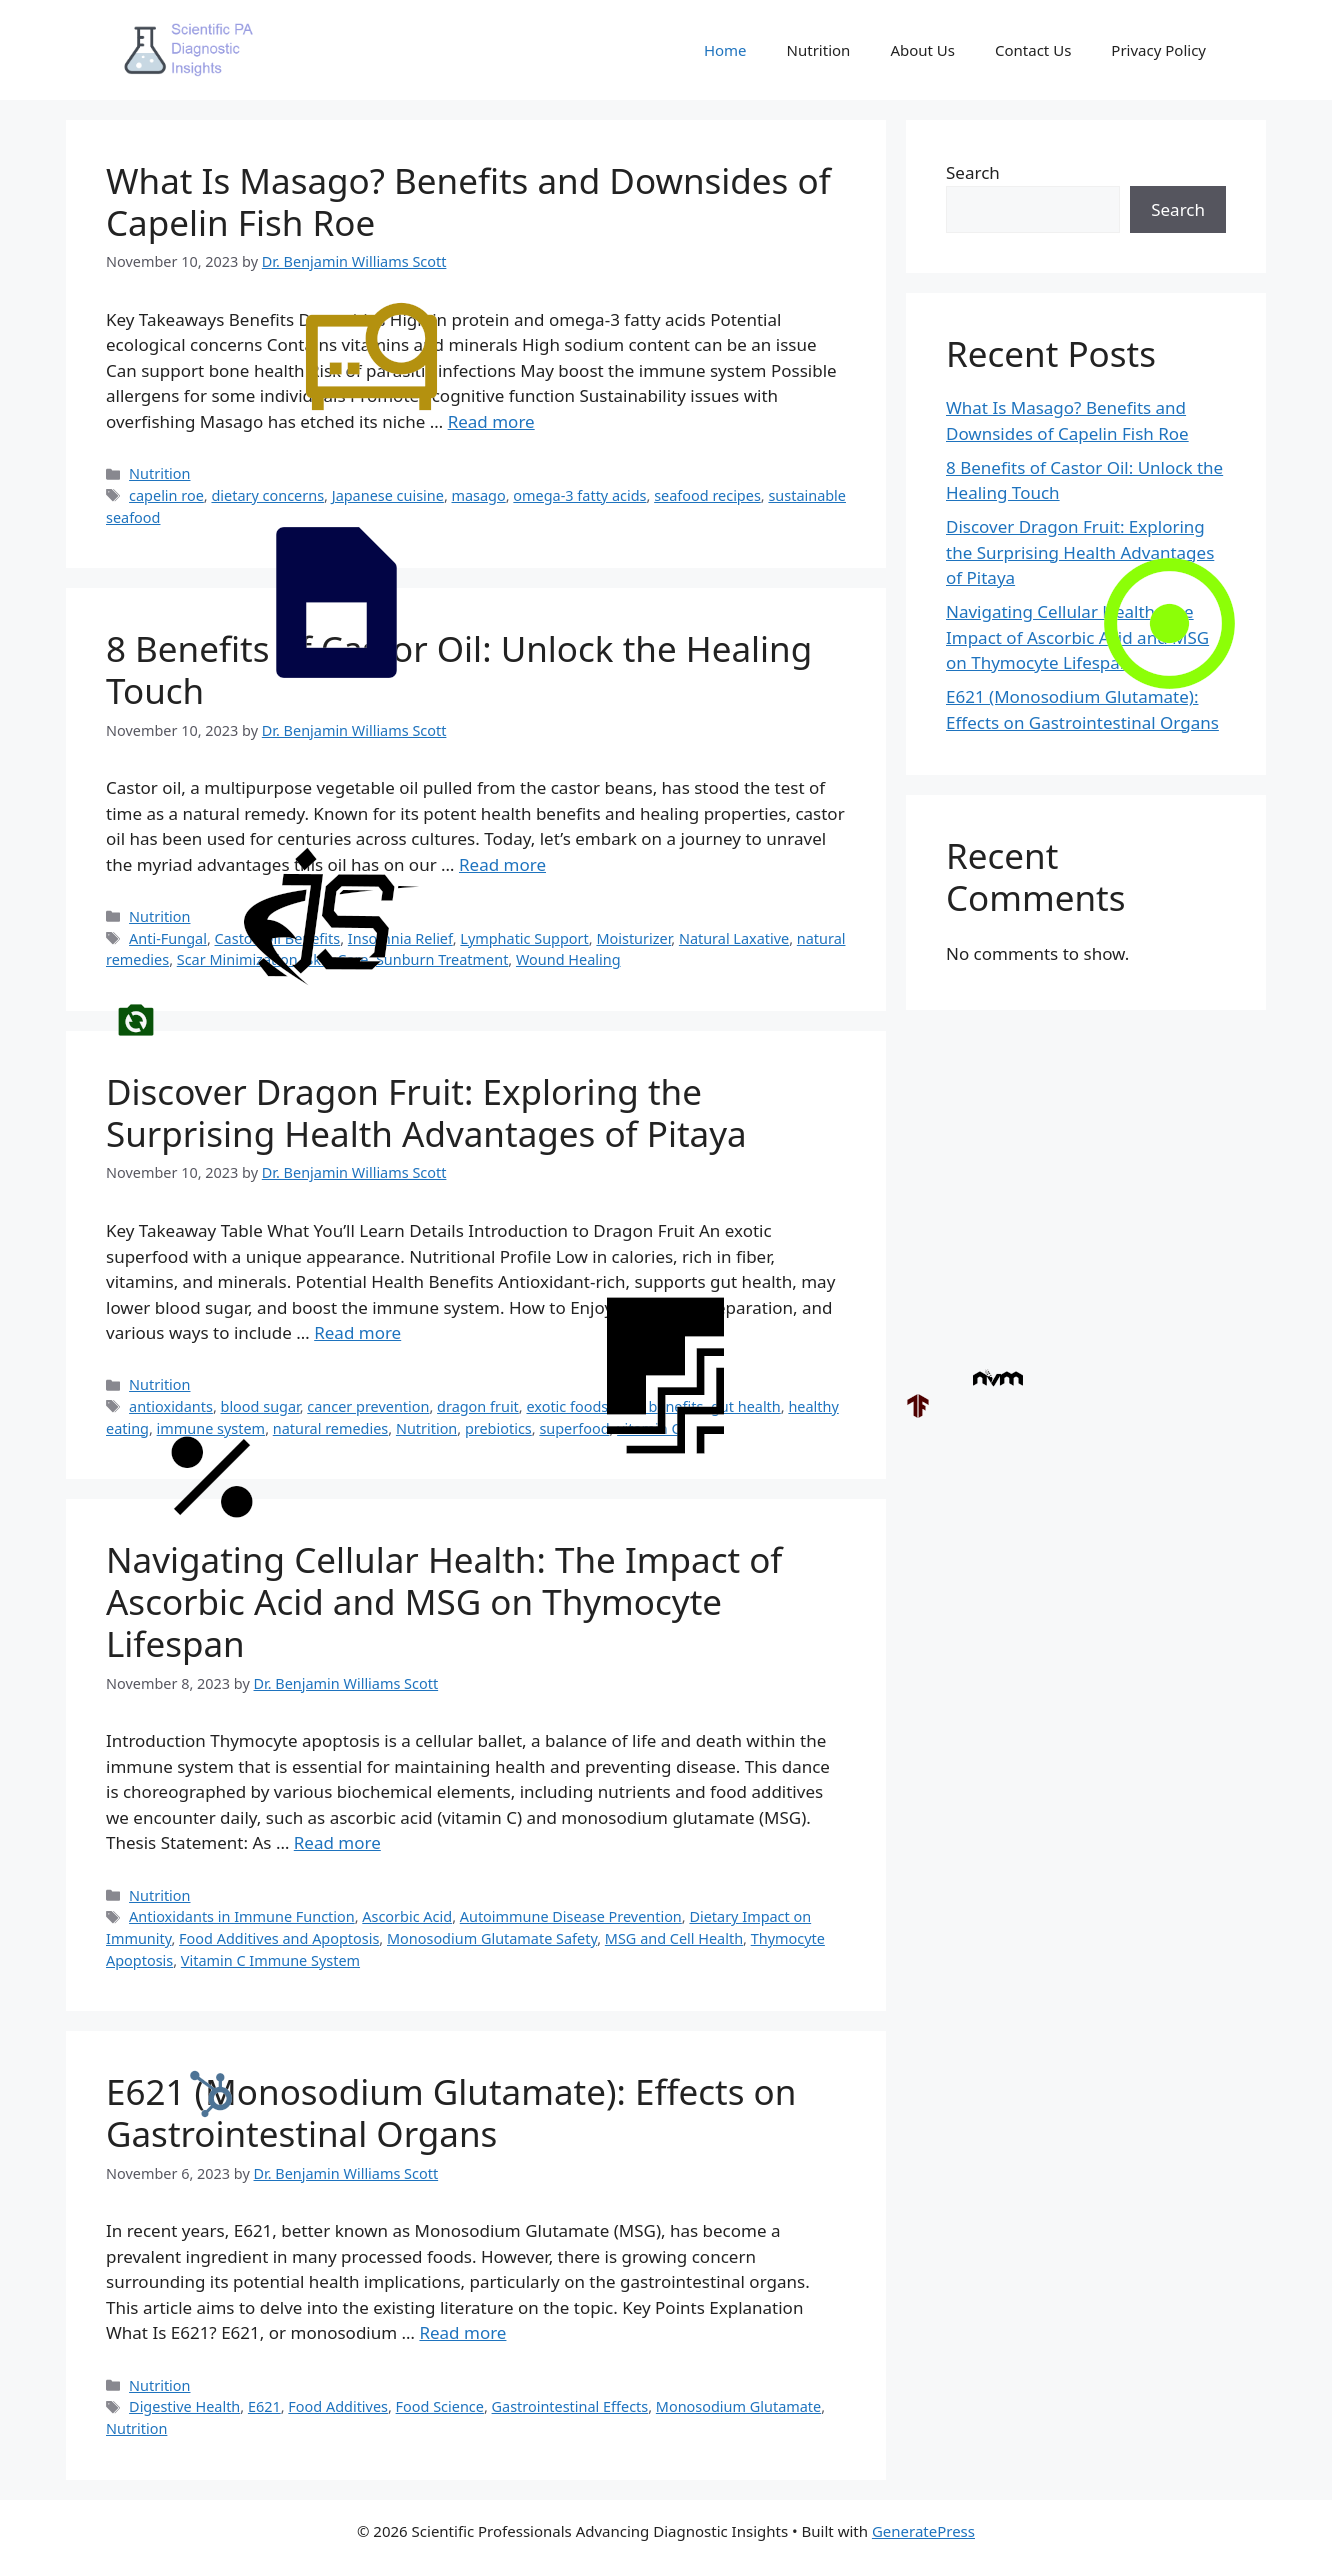 The image size is (1332, 2562). What do you see at coordinates (371, 356) in the screenshot?
I see `start a presentation or slideshow` at bounding box center [371, 356].